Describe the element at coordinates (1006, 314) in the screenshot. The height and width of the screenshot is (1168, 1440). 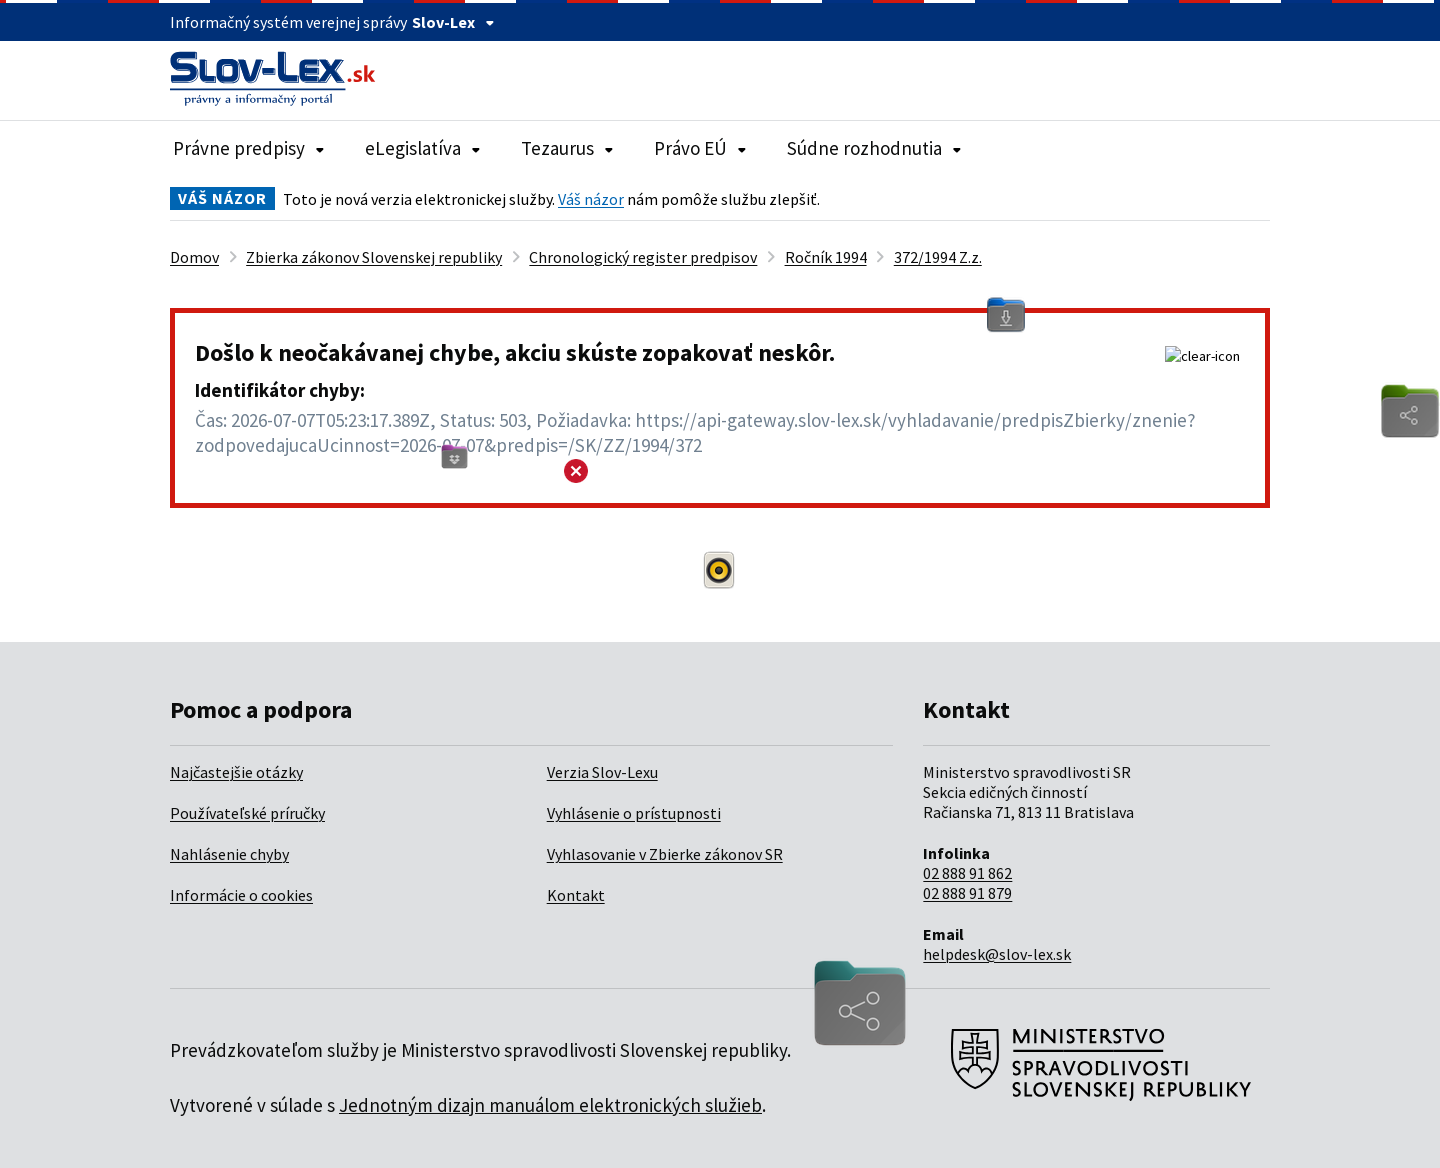
I see `open your downloads folder` at that location.